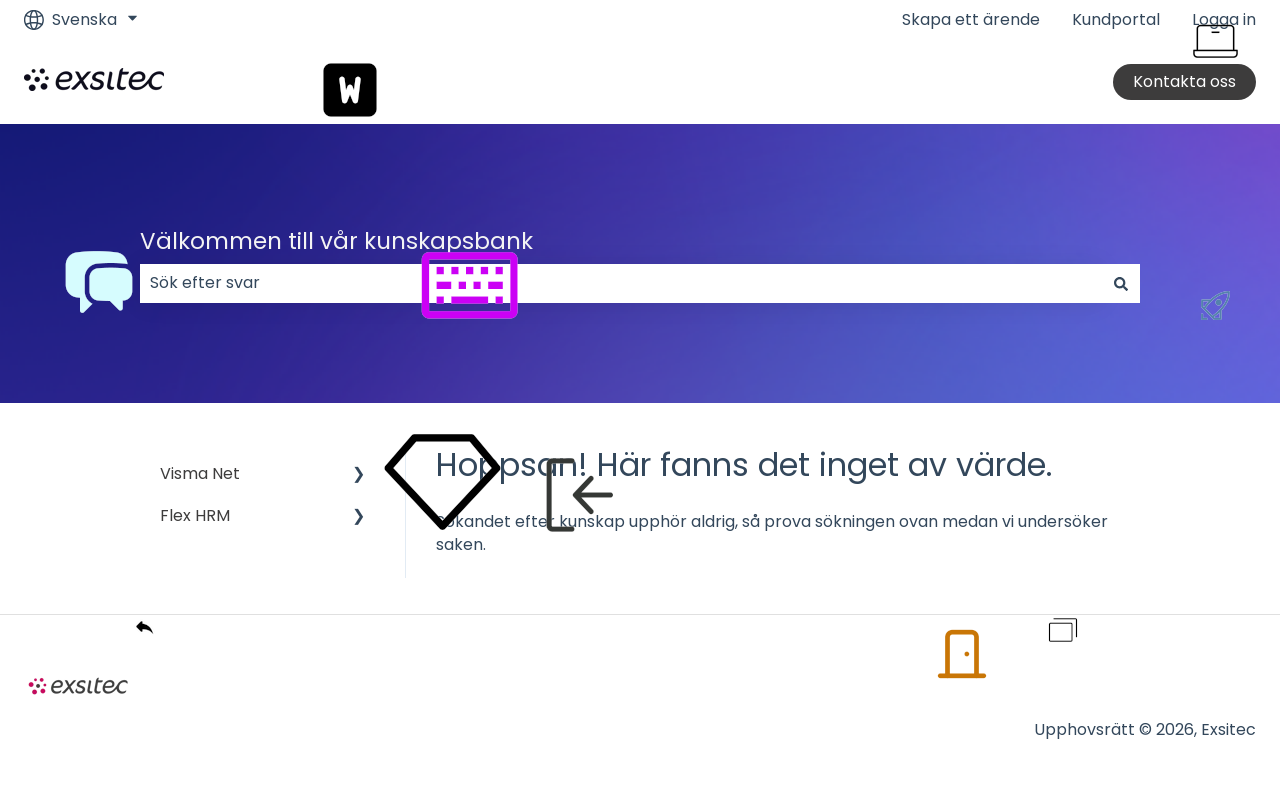 Image resolution: width=1280 pixels, height=812 pixels. I want to click on sign in to your account, so click(578, 495).